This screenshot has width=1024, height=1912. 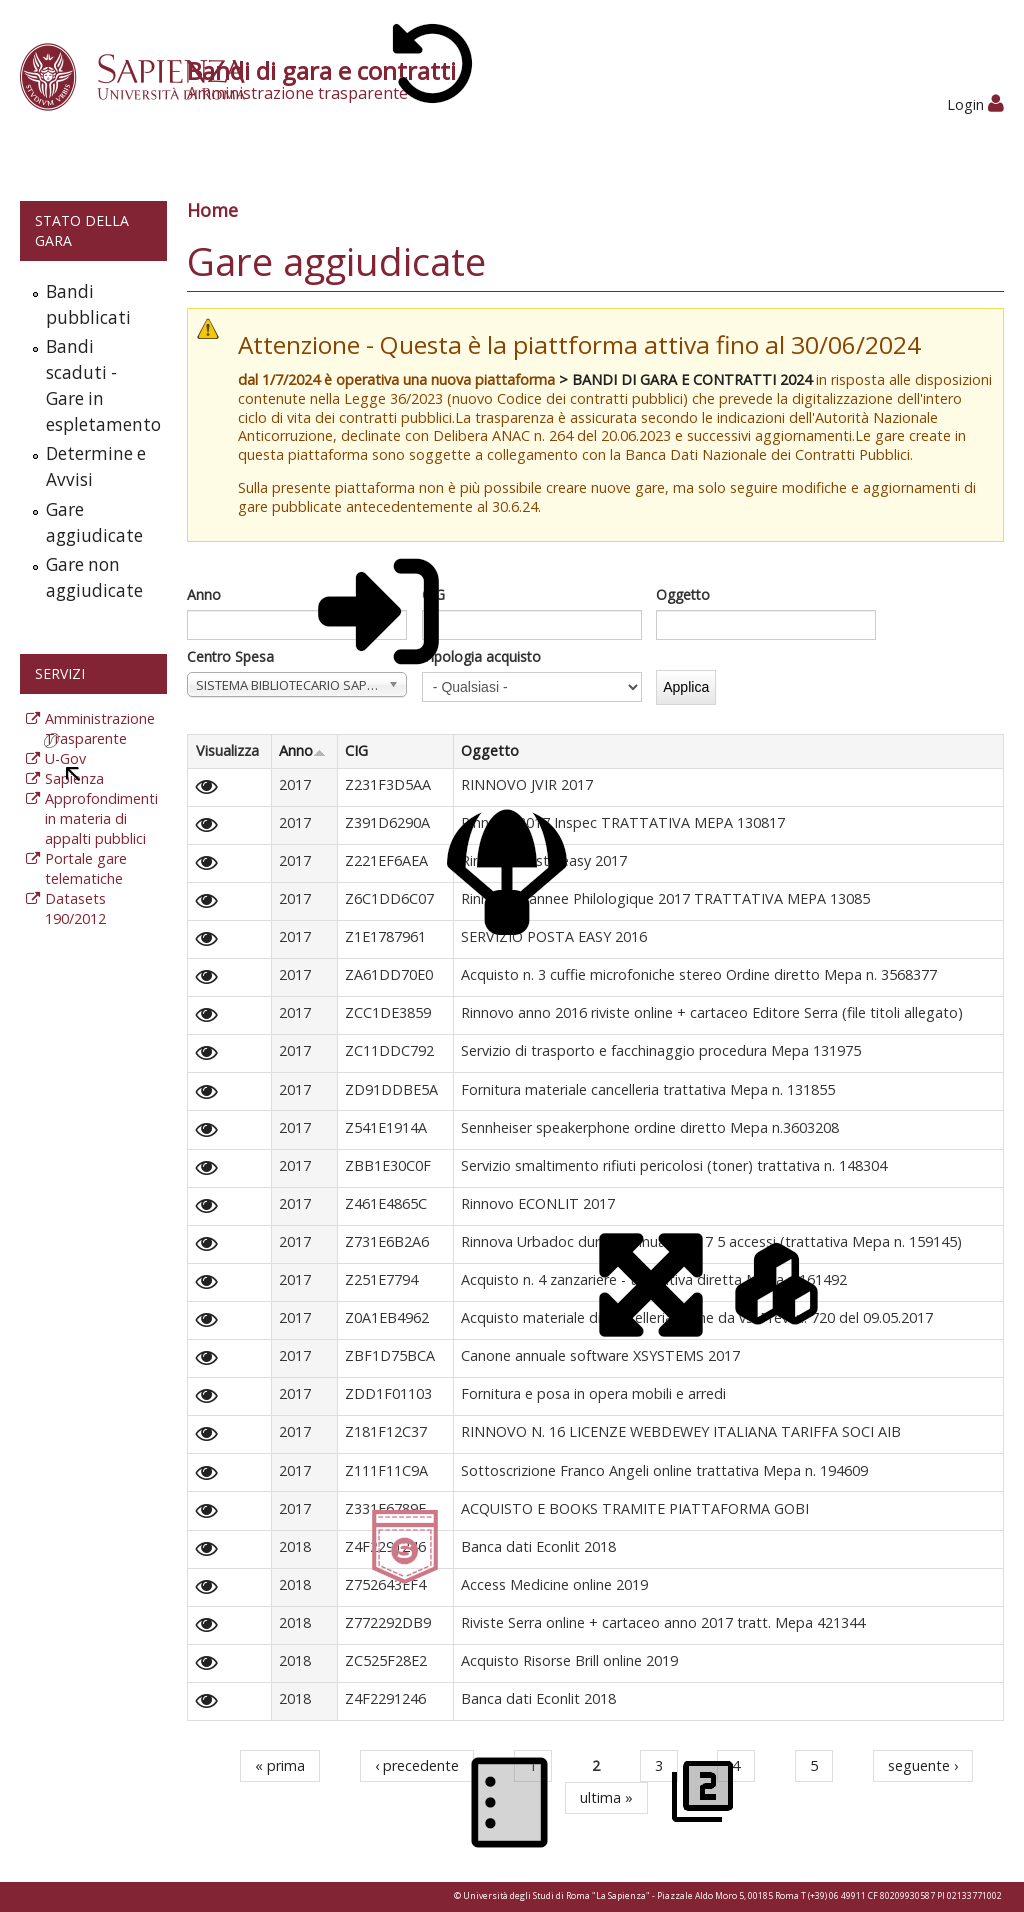 What do you see at coordinates (509, 1802) in the screenshot?
I see `view or manage screenplay files` at bounding box center [509, 1802].